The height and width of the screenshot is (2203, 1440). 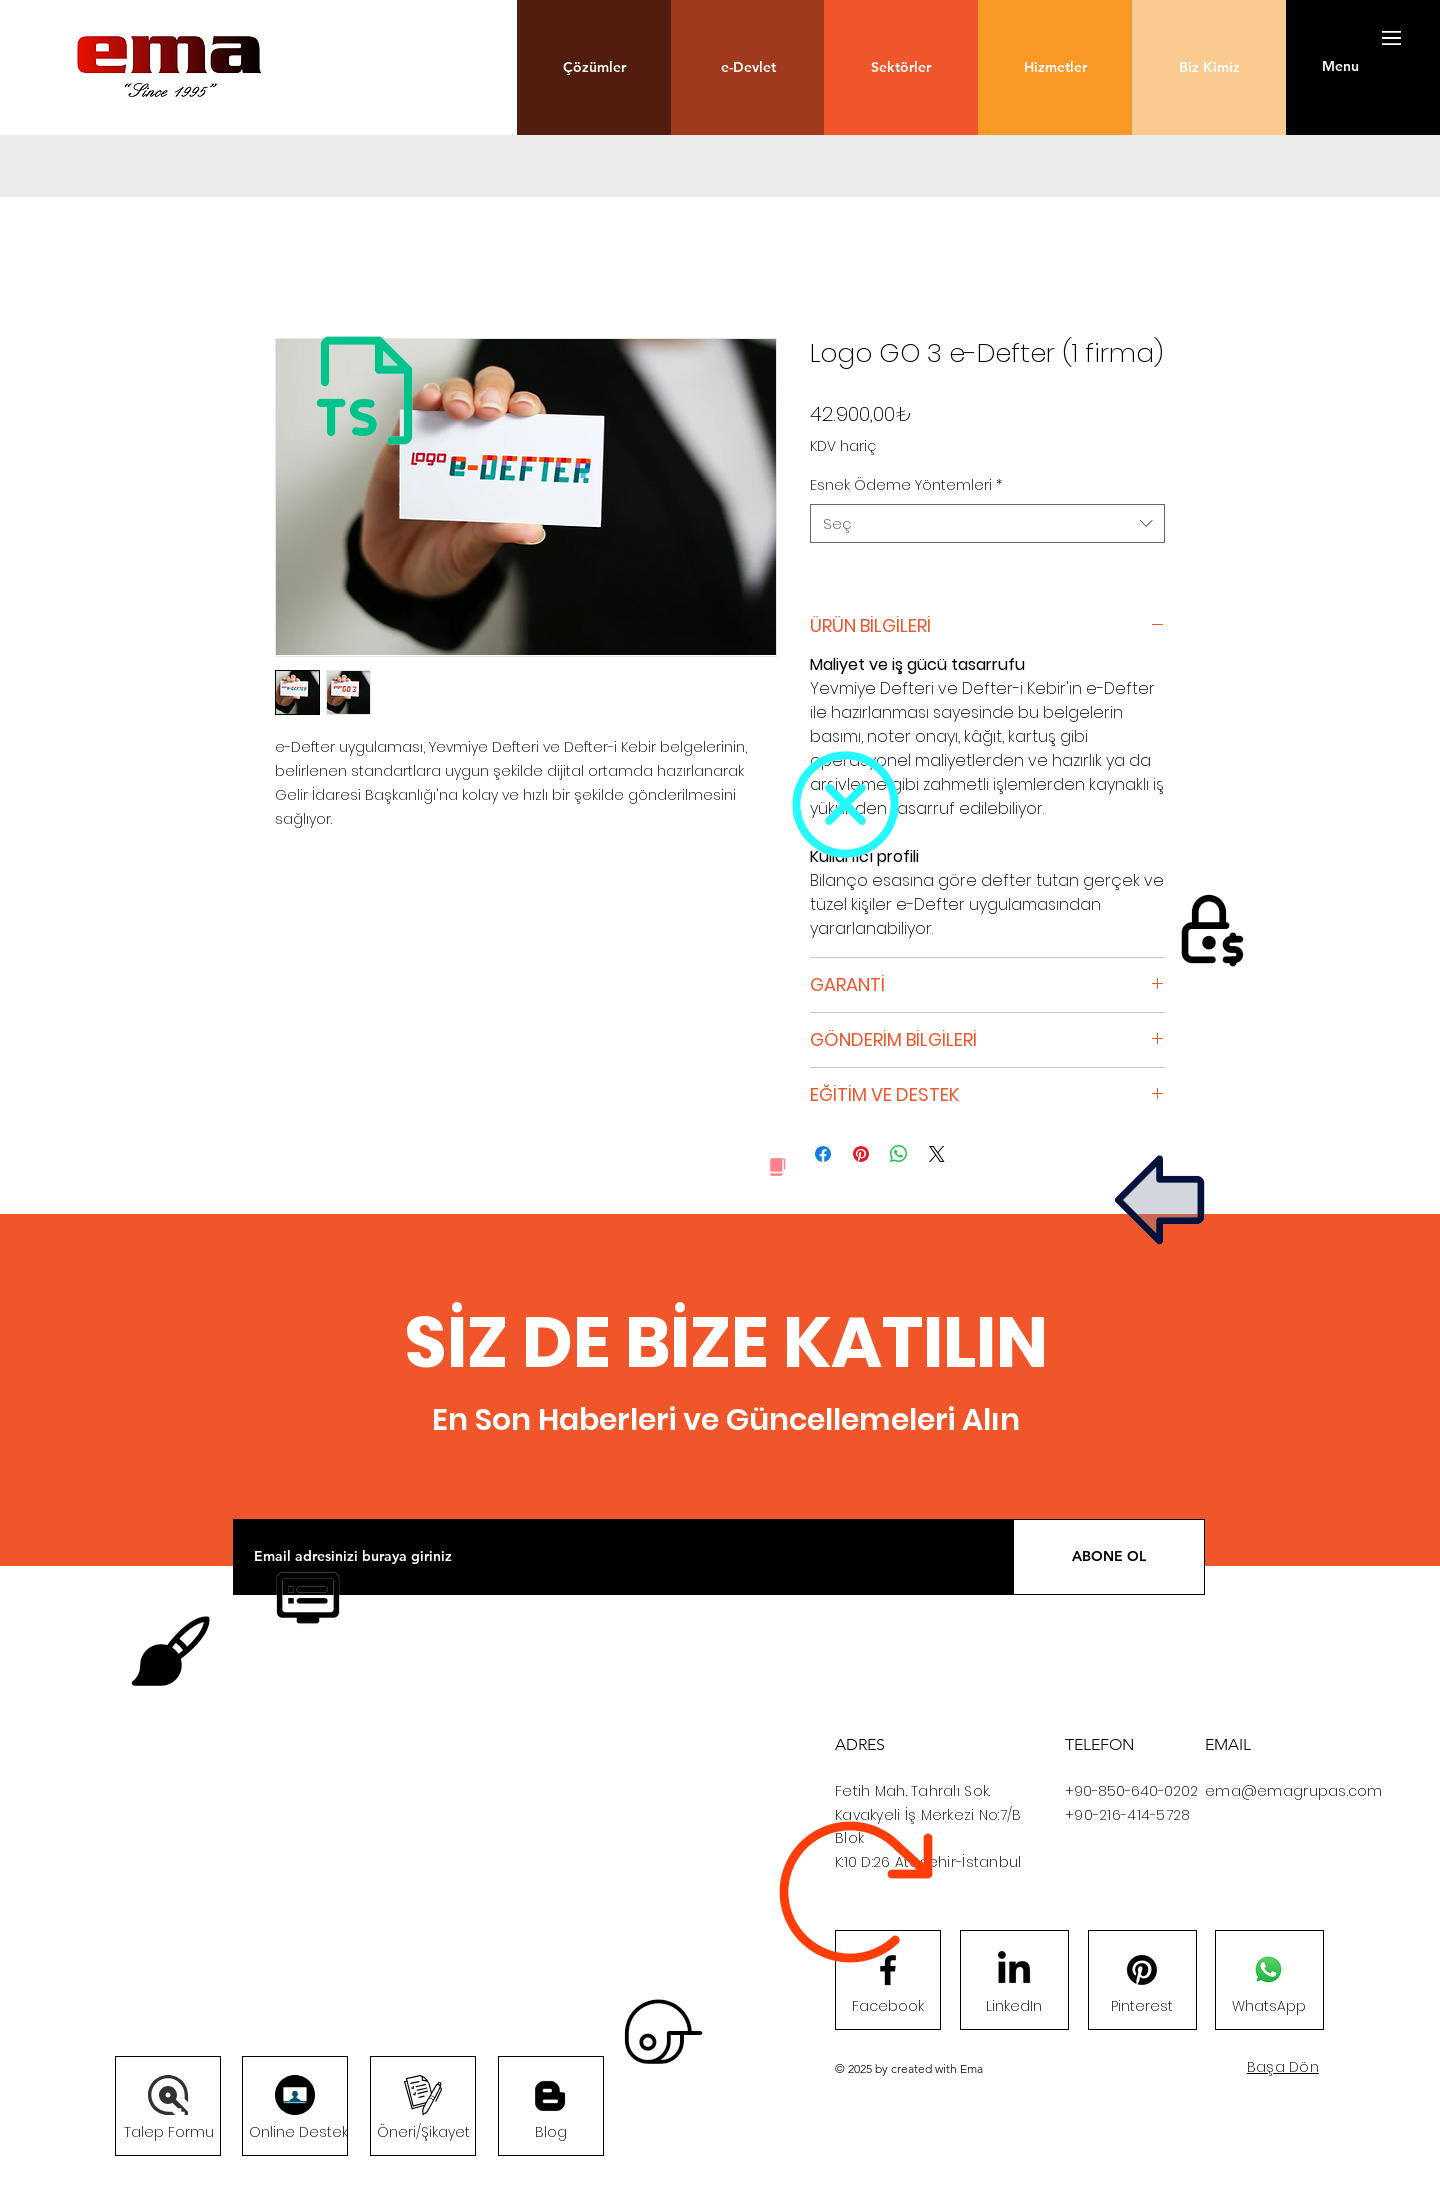 I want to click on access baseball or sports-related content, so click(x=661, y=2033).